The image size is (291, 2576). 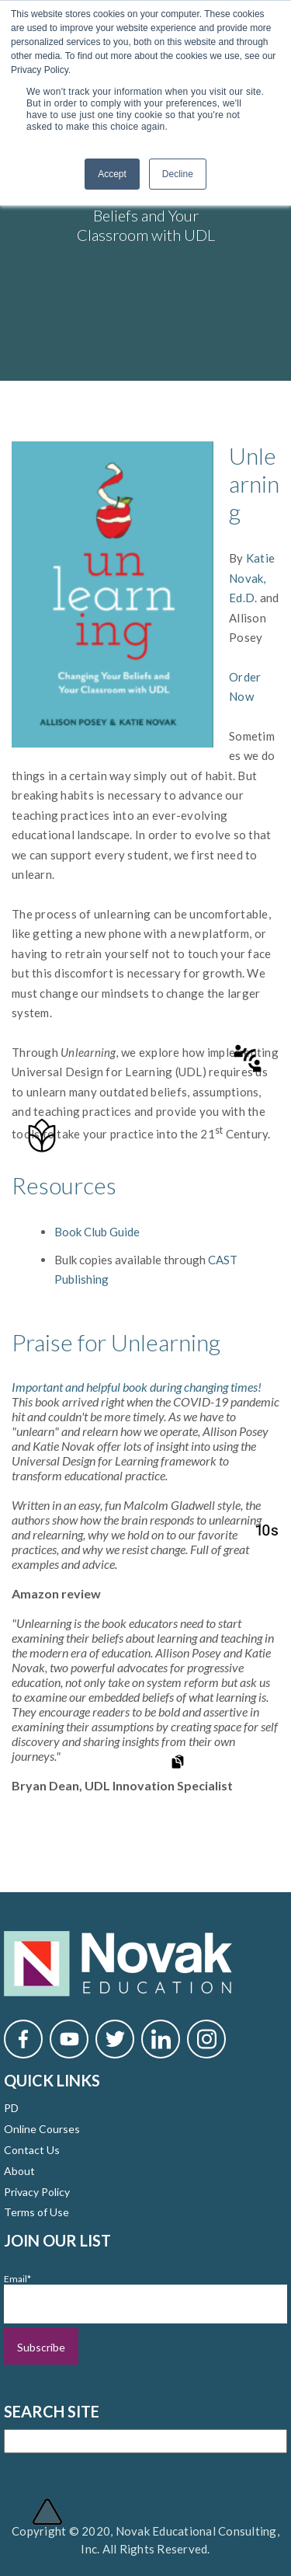 I want to click on play or start media content, so click(x=47, y=2512).